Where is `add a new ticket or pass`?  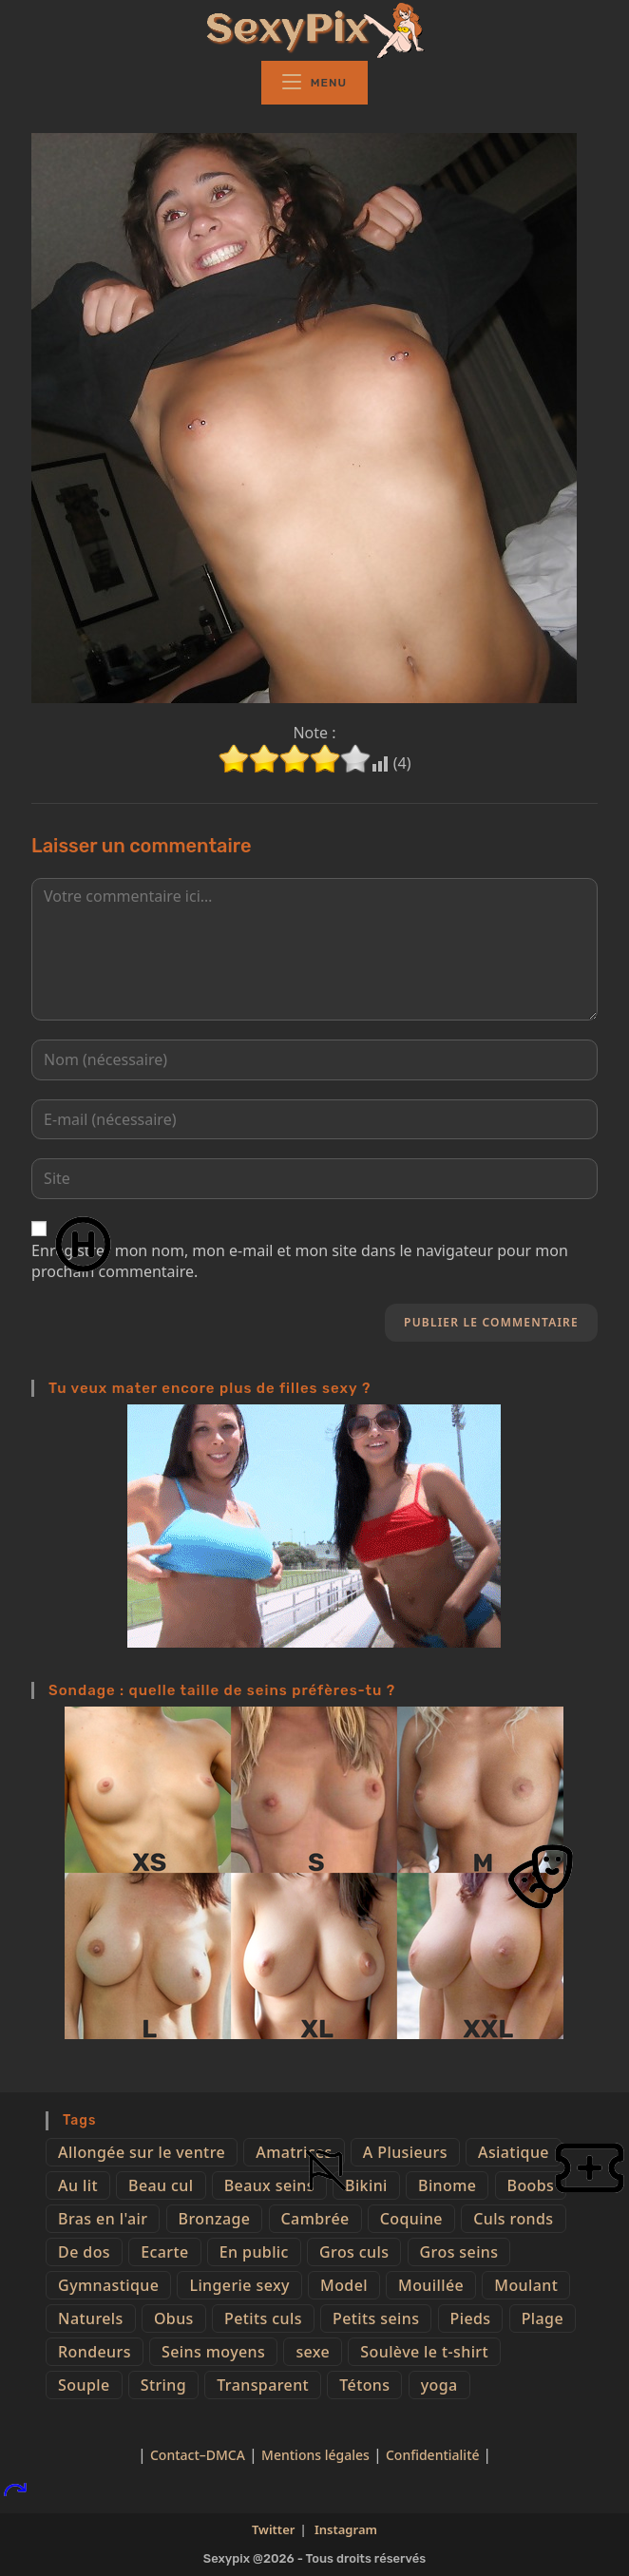
add a new ticket or pass is located at coordinates (589, 2167).